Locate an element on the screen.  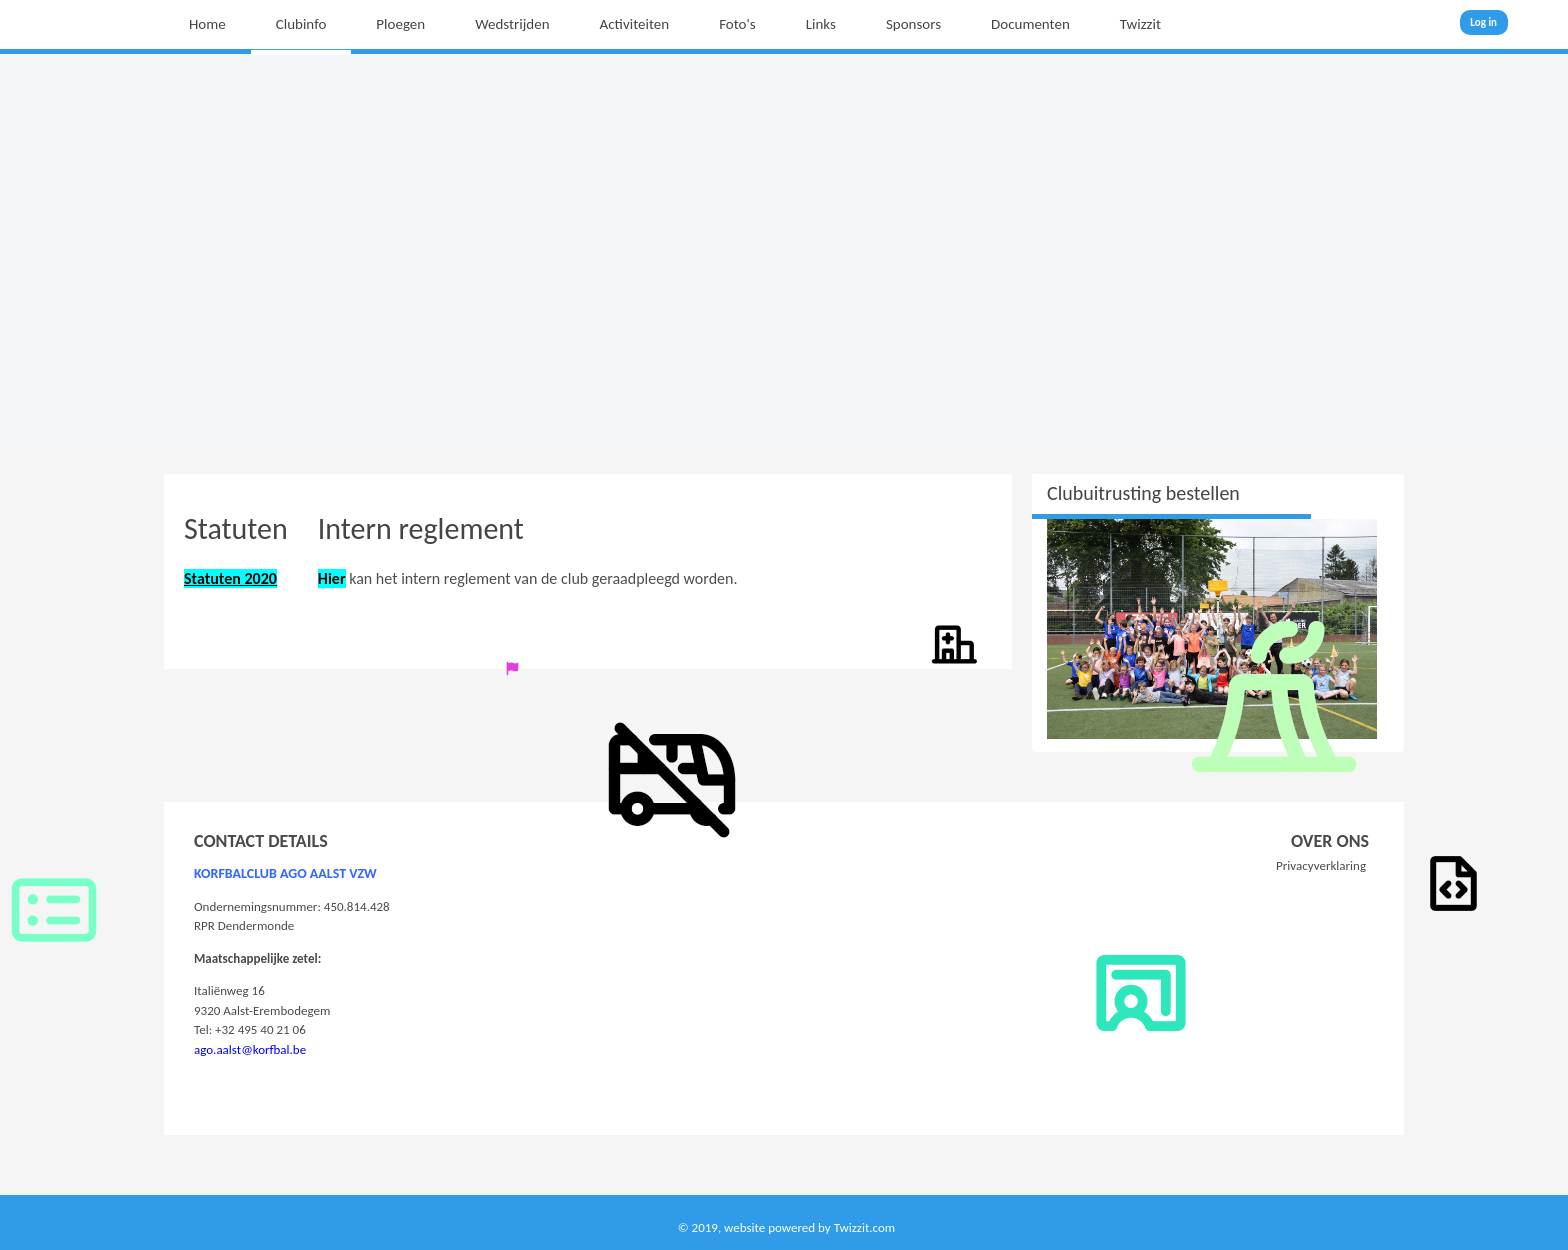
view nuclear power plant information is located at coordinates (1274, 706).